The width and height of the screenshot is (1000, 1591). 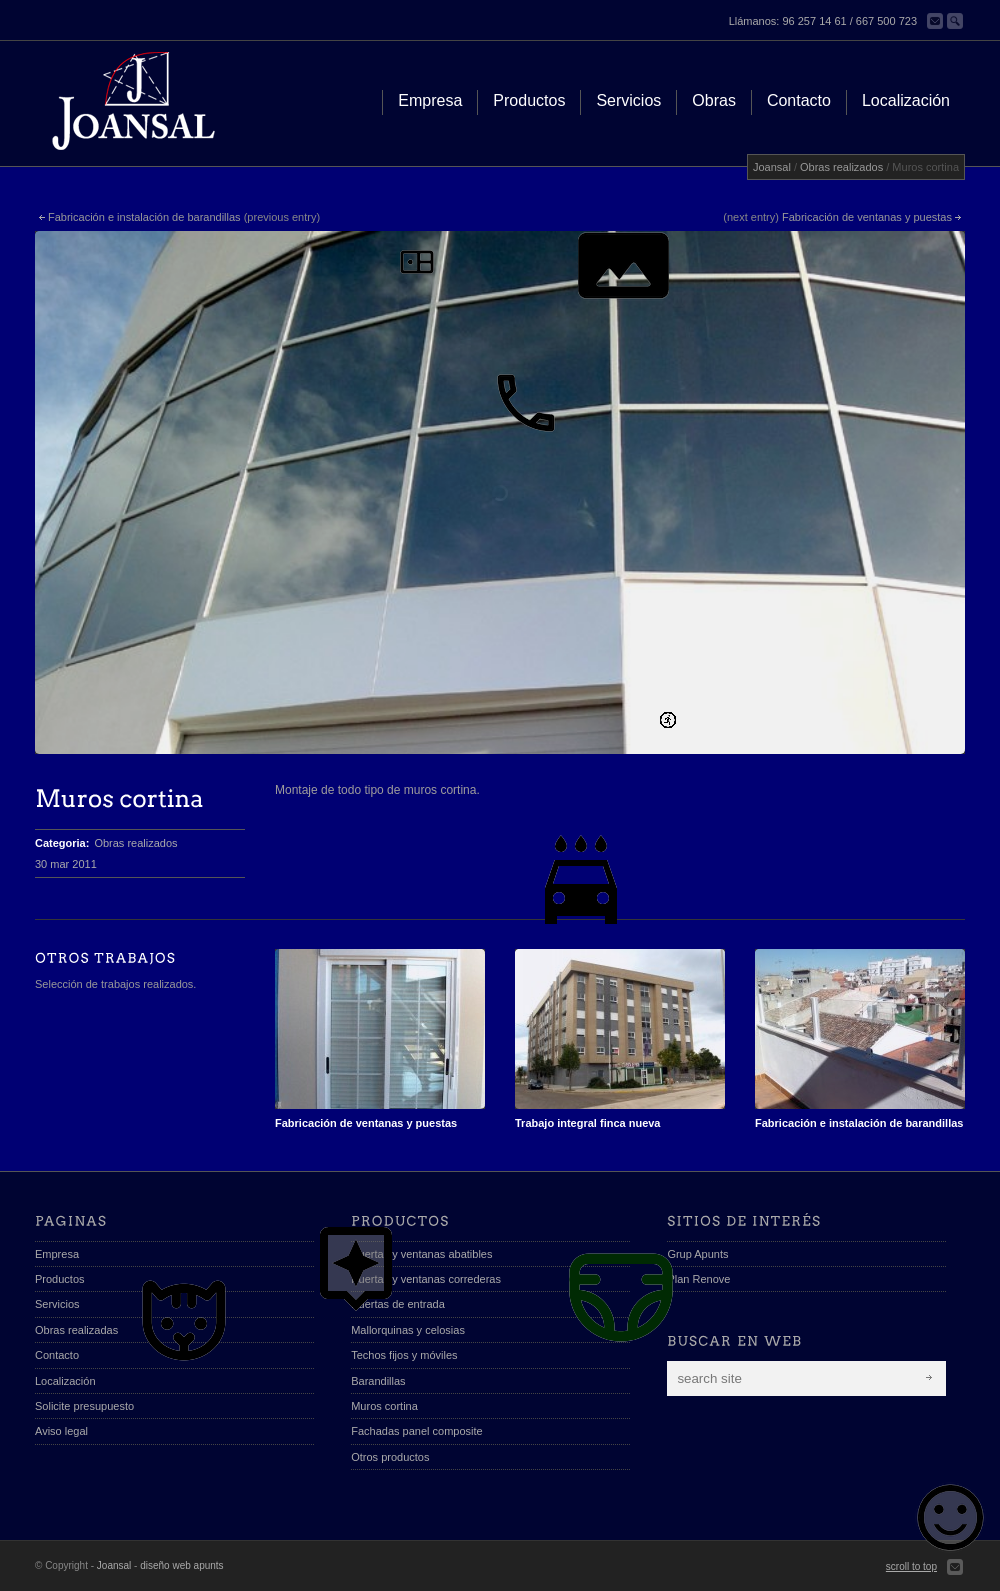 What do you see at coordinates (356, 1267) in the screenshot?
I see `access AI assistant or smart suggestions` at bounding box center [356, 1267].